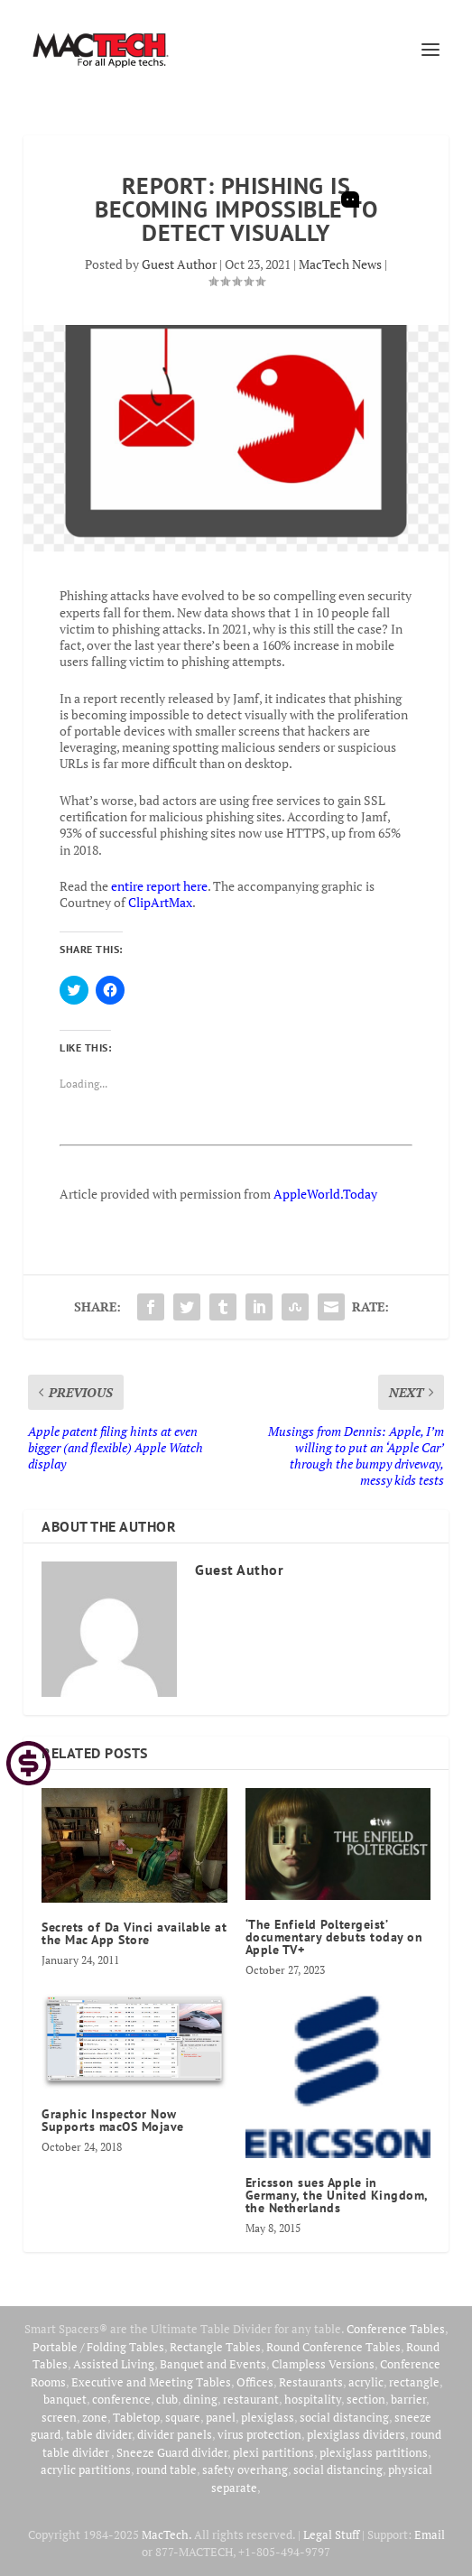 This screenshot has width=472, height=2576. I want to click on expand content to full screen, so click(125, 1847).